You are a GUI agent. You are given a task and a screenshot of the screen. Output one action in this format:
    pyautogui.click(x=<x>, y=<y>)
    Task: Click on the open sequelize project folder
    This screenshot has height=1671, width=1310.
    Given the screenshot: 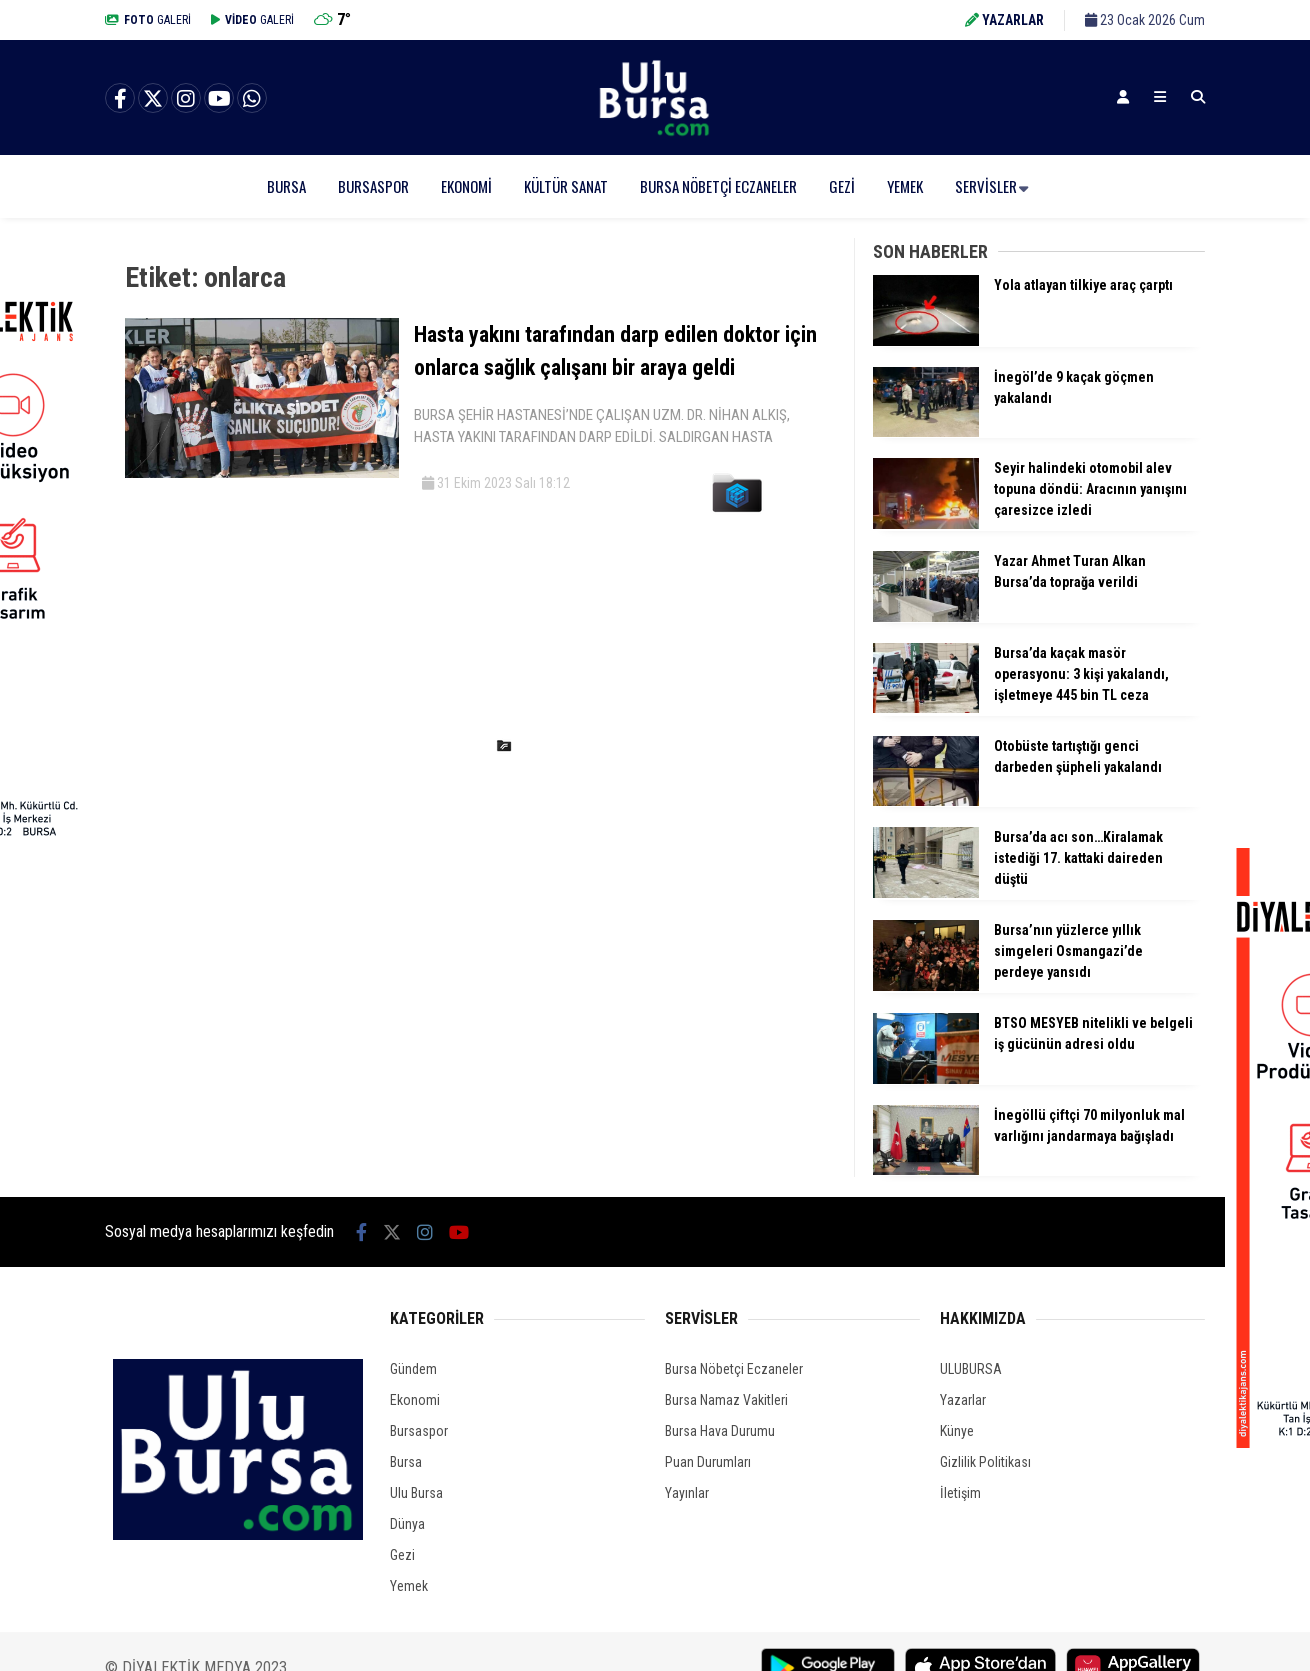 What is the action you would take?
    pyautogui.click(x=737, y=494)
    